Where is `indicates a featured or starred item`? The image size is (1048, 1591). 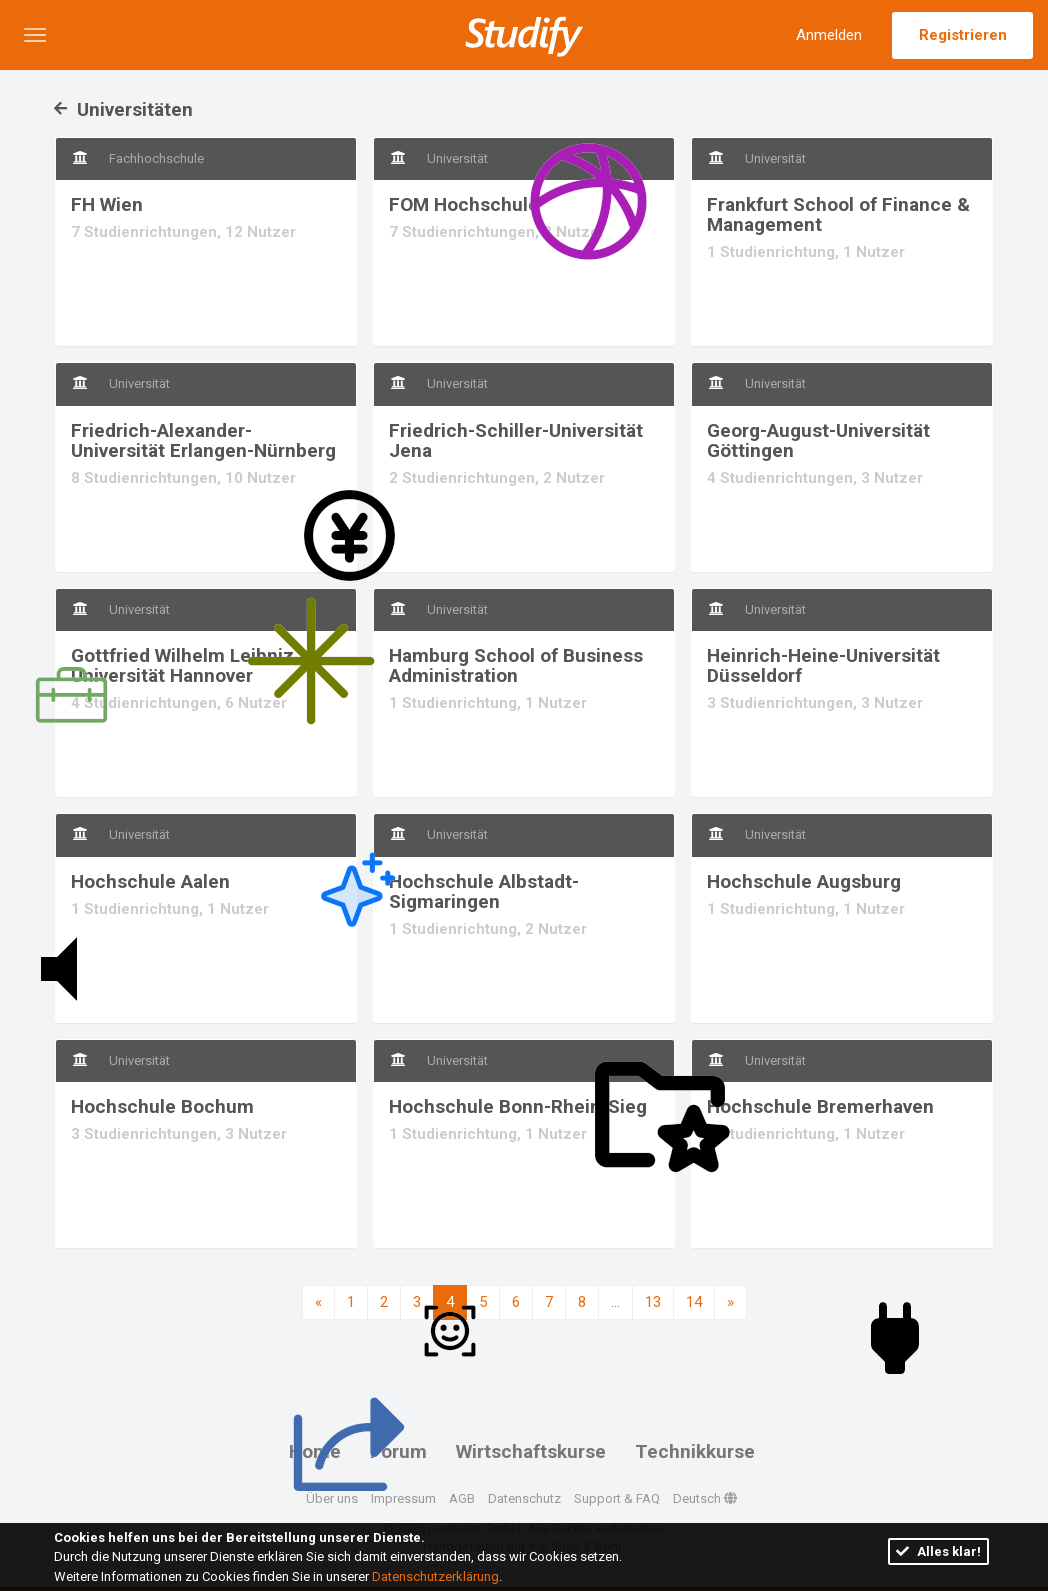
indicates a featured or starred item is located at coordinates (312, 662).